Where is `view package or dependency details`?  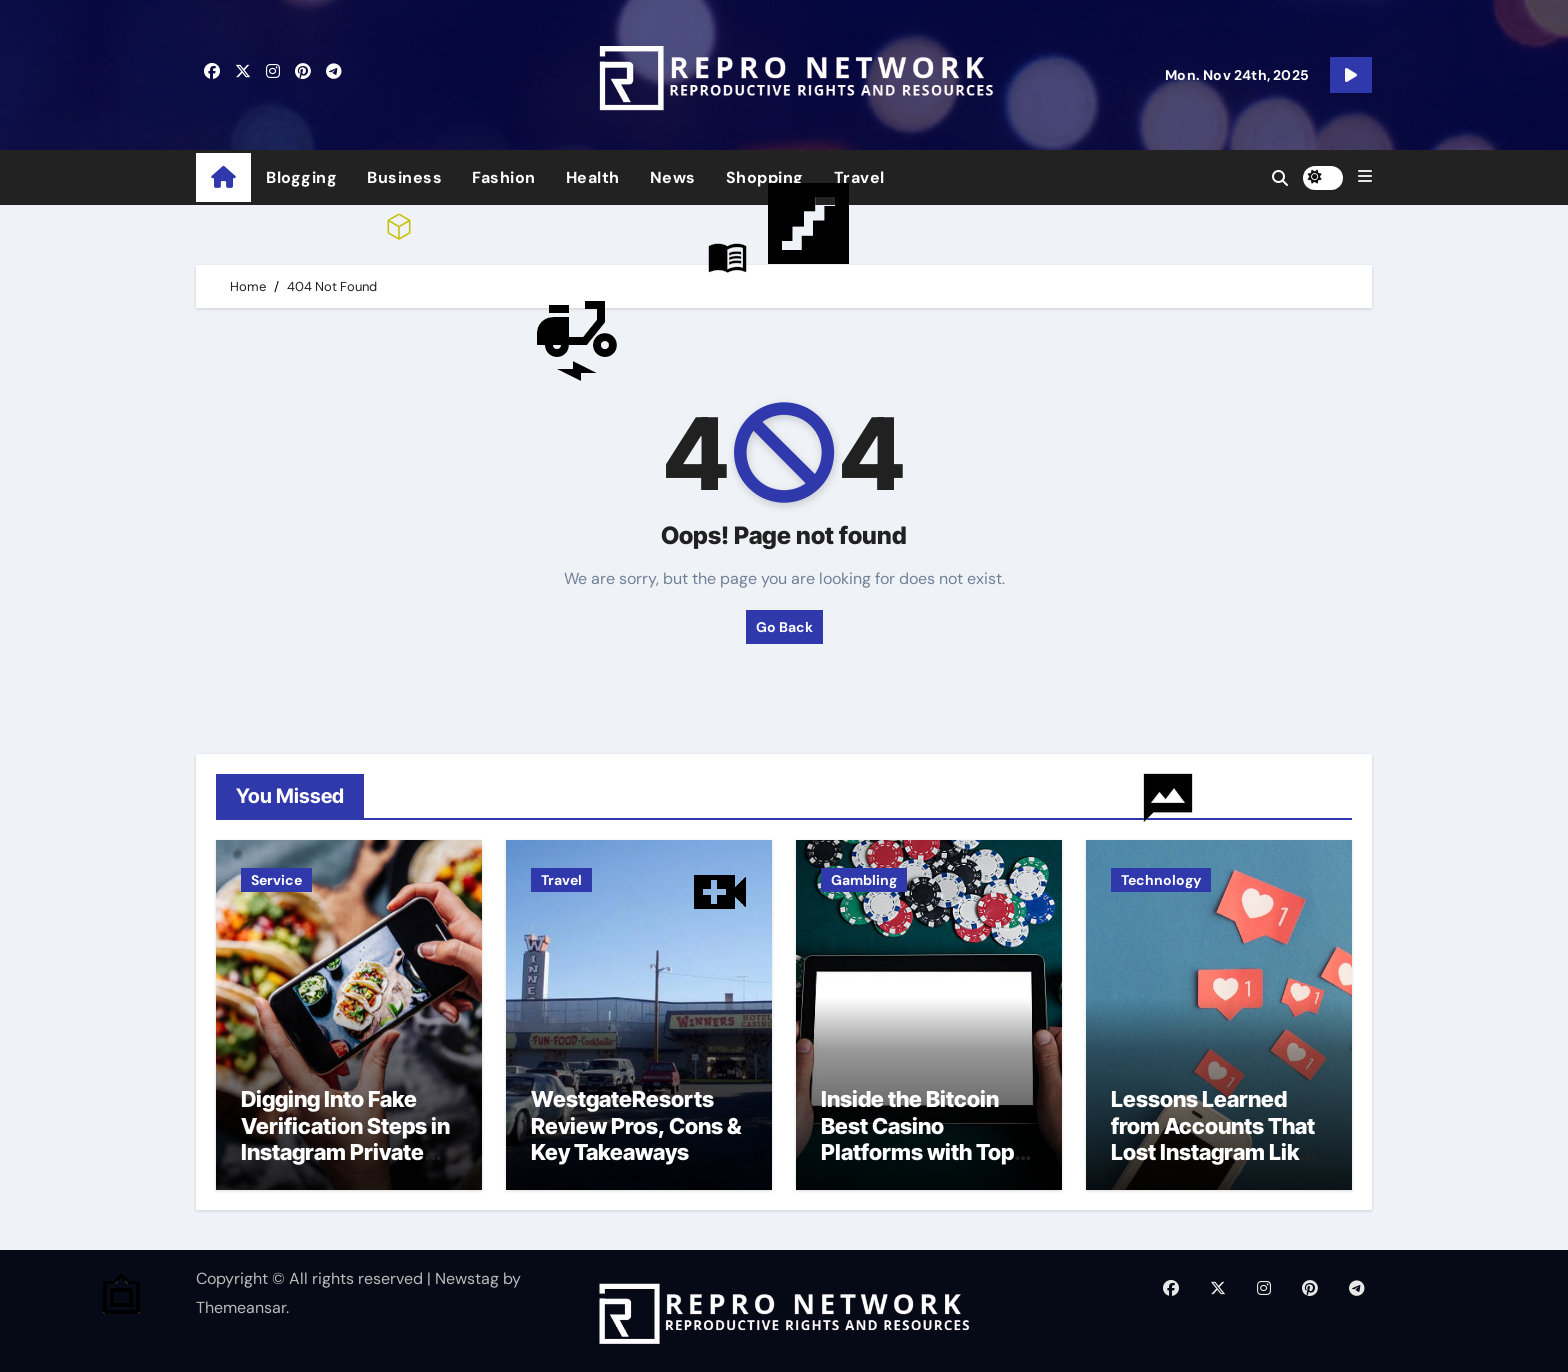
view package or dependency details is located at coordinates (399, 227).